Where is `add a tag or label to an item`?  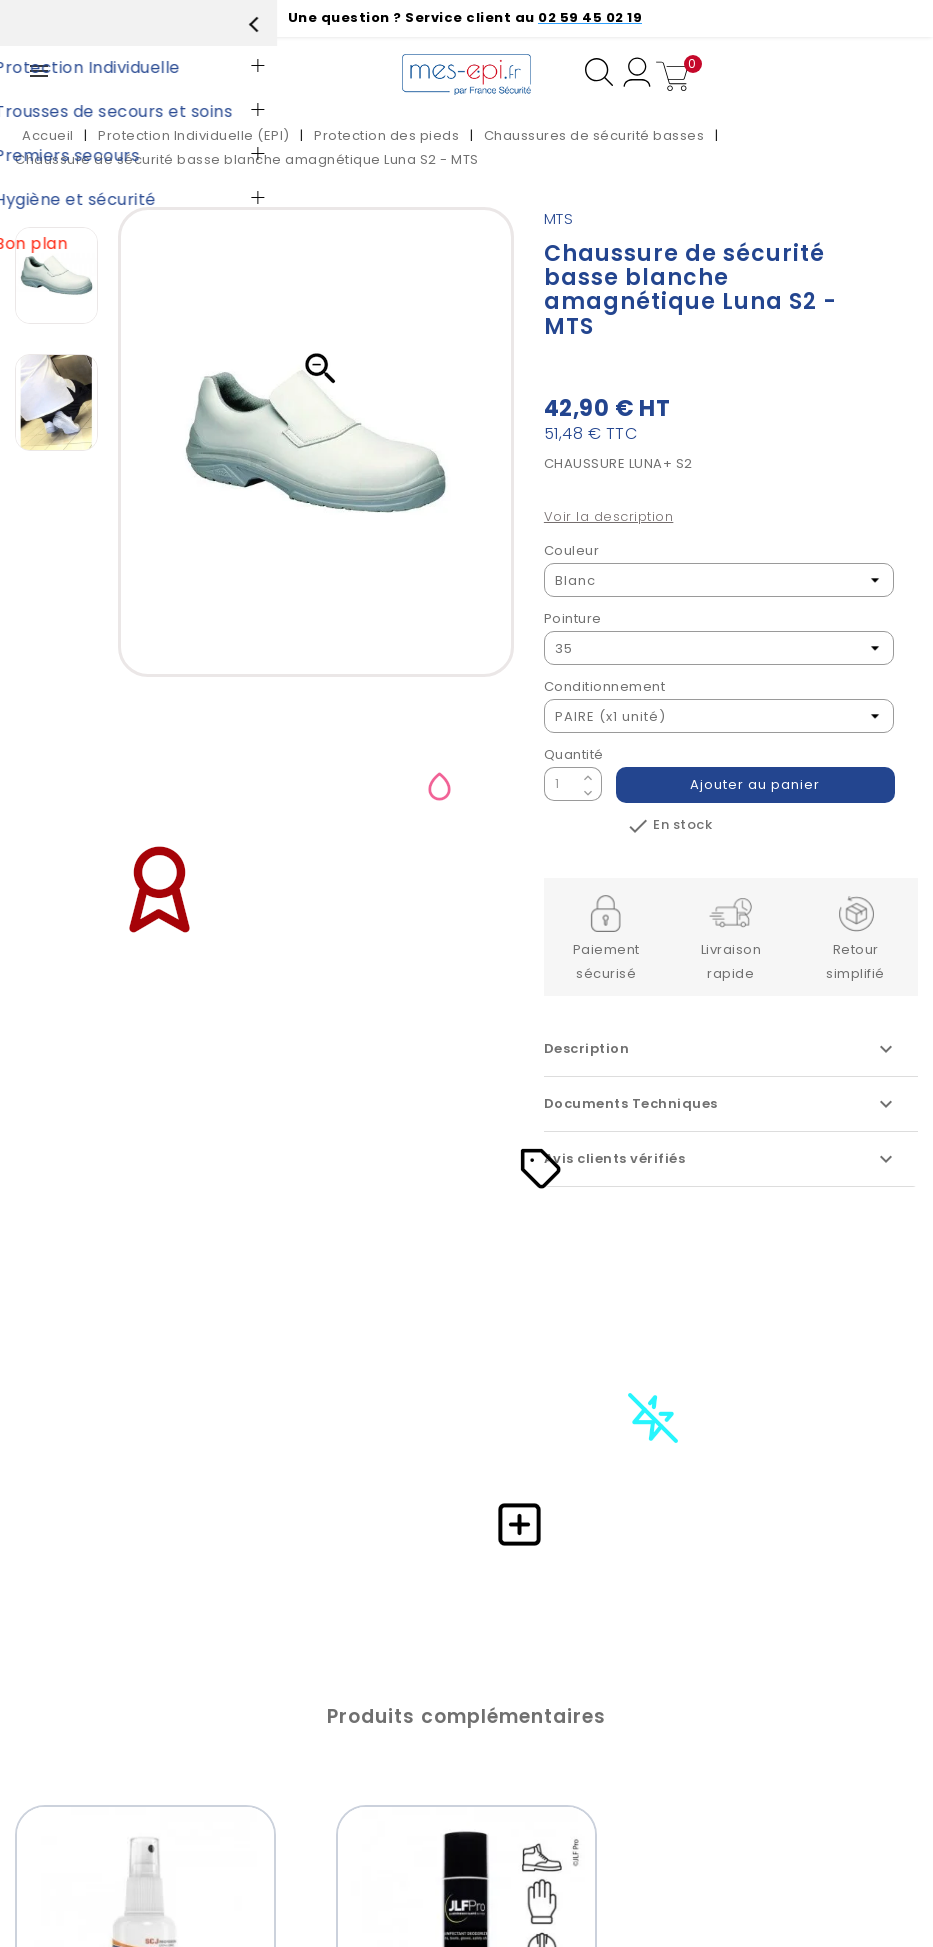 add a tag or label to an item is located at coordinates (541, 1169).